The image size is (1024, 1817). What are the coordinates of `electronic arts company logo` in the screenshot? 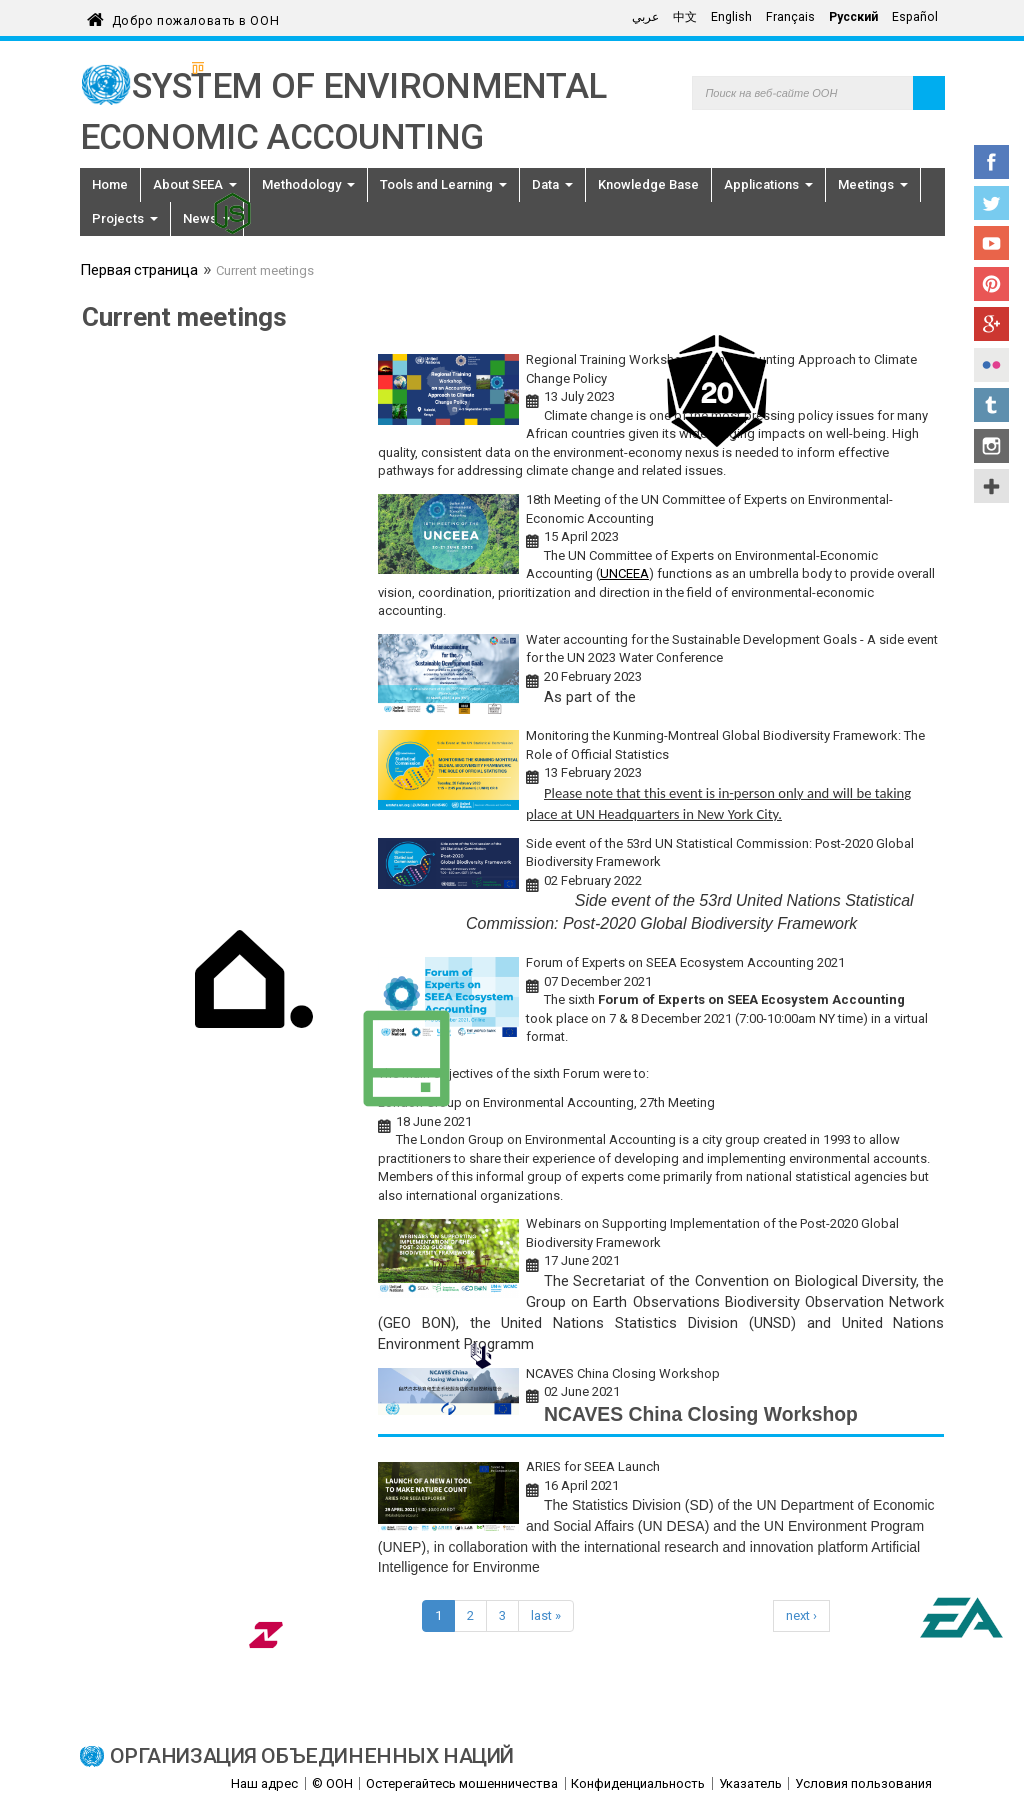 It's located at (961, 1617).